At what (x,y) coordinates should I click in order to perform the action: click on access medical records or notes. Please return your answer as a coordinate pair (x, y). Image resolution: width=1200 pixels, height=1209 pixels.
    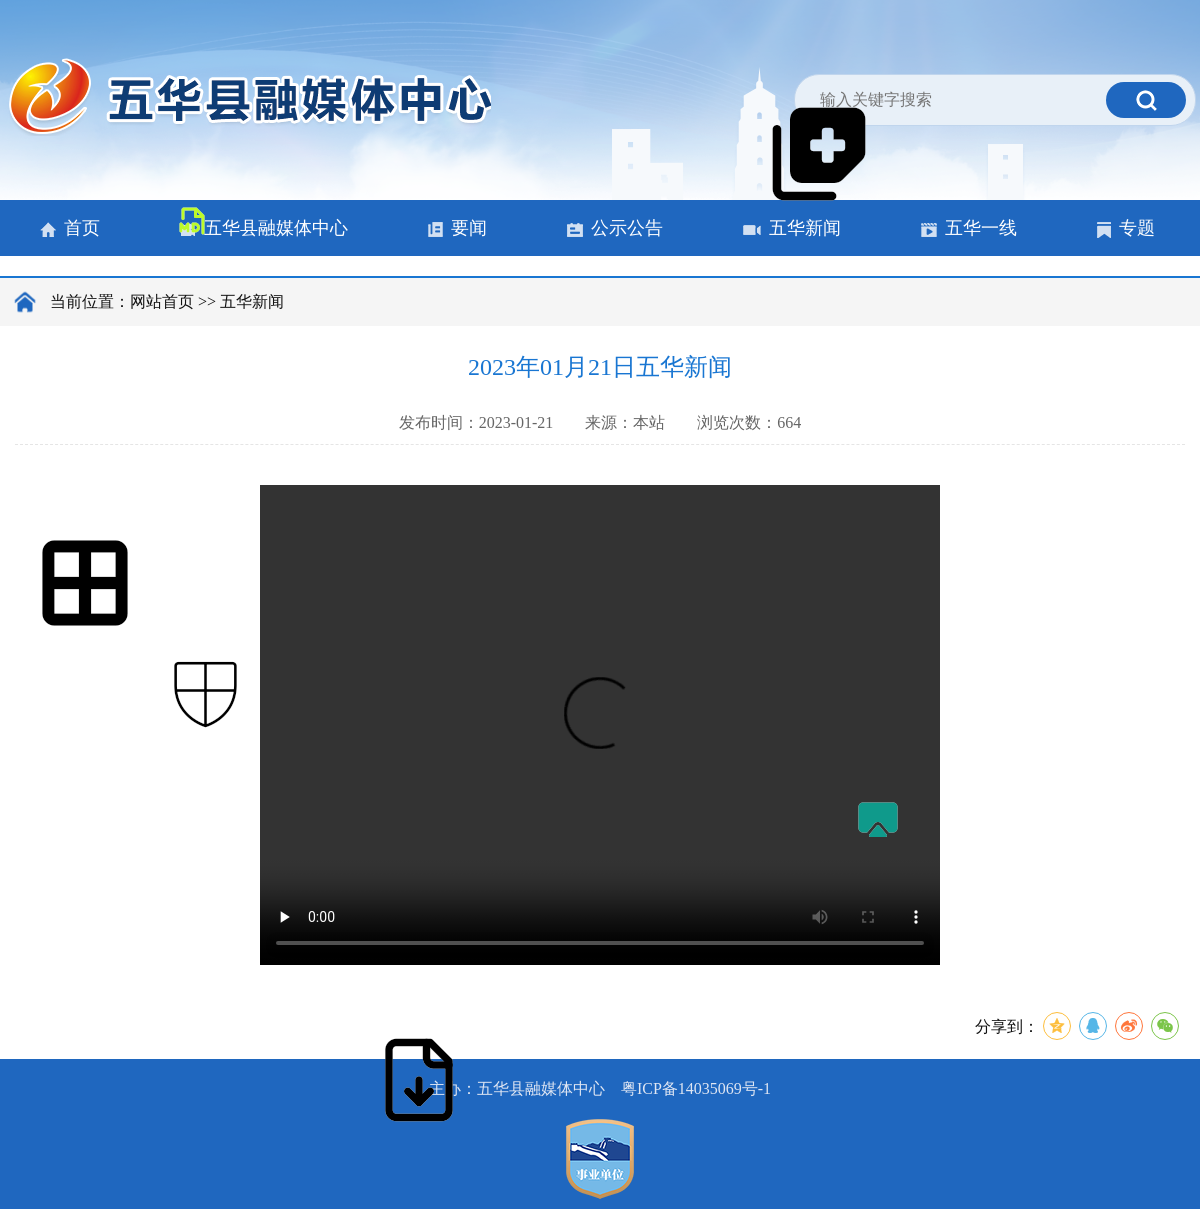
    Looking at the image, I should click on (819, 154).